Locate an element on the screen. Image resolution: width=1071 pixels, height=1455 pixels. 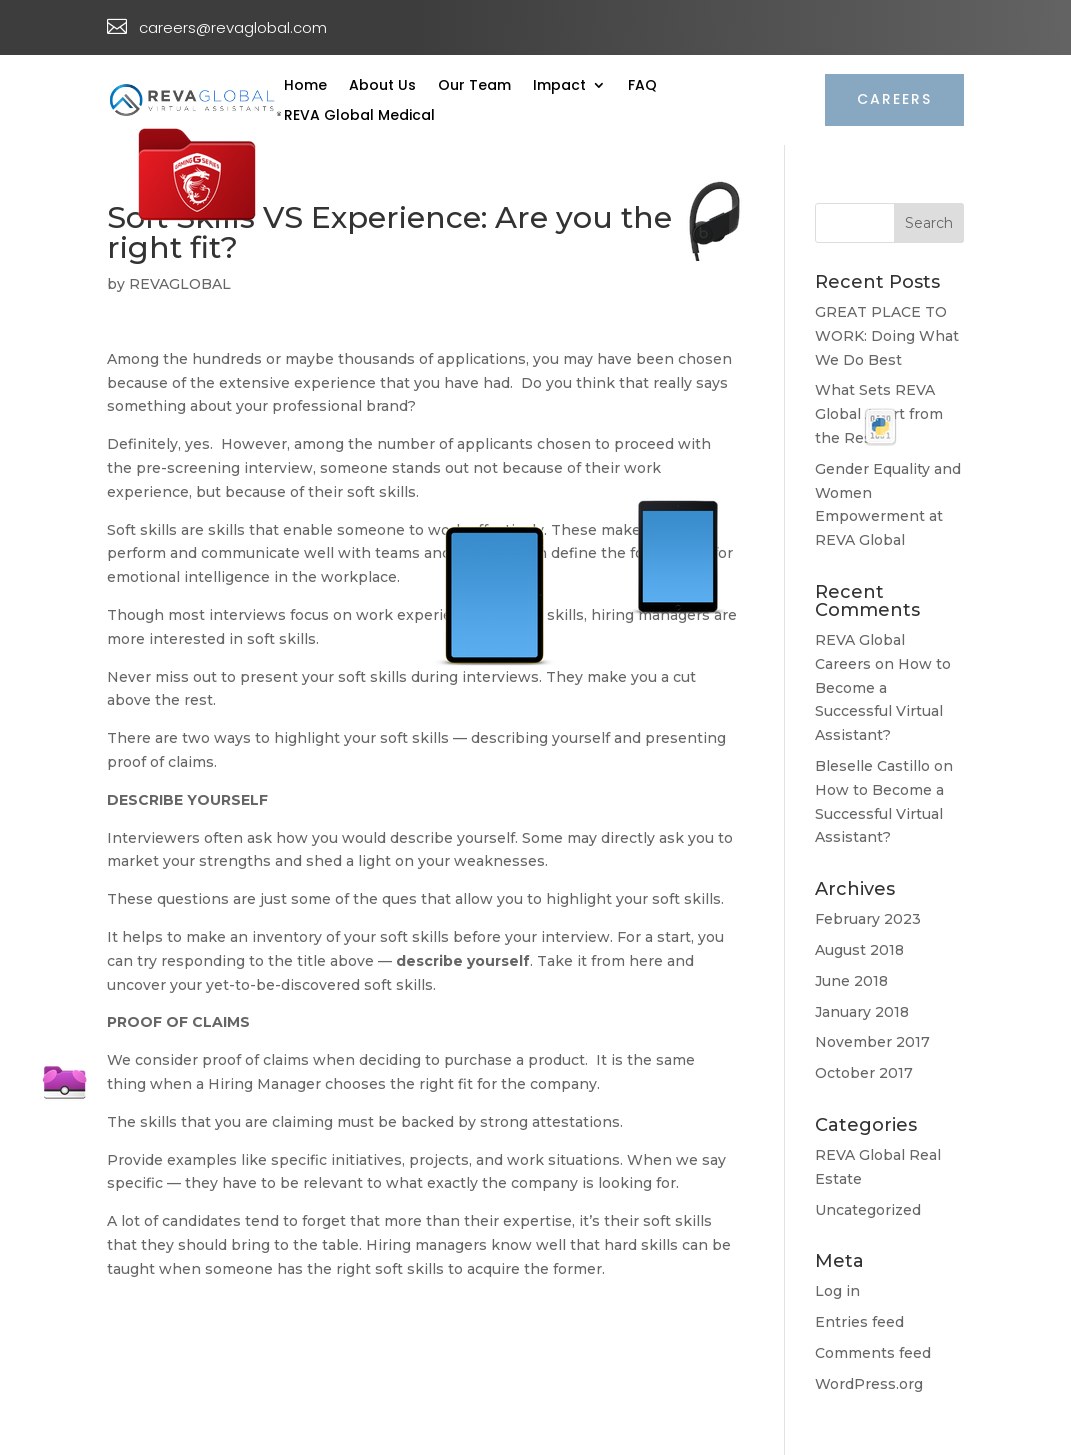
manage connected iPad device is located at coordinates (678, 556).